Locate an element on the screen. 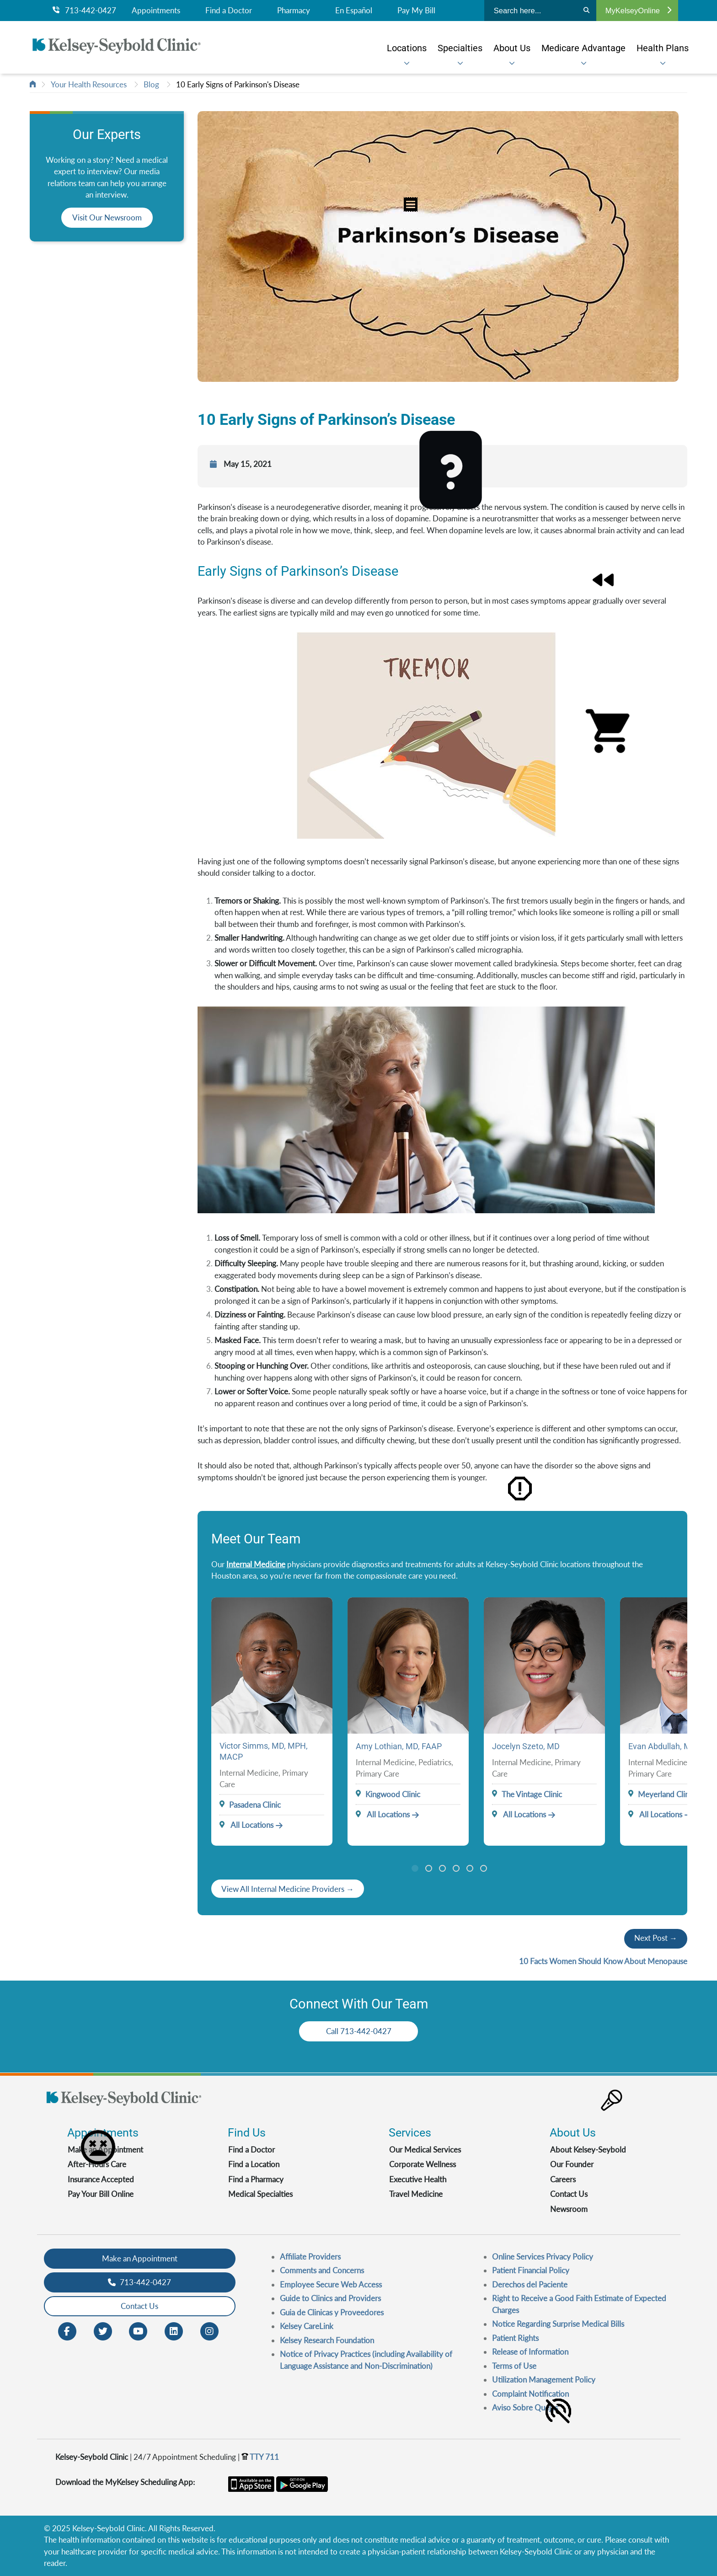 The height and width of the screenshot is (2576, 717). unknown or unrecognized device detected is located at coordinates (450, 470).